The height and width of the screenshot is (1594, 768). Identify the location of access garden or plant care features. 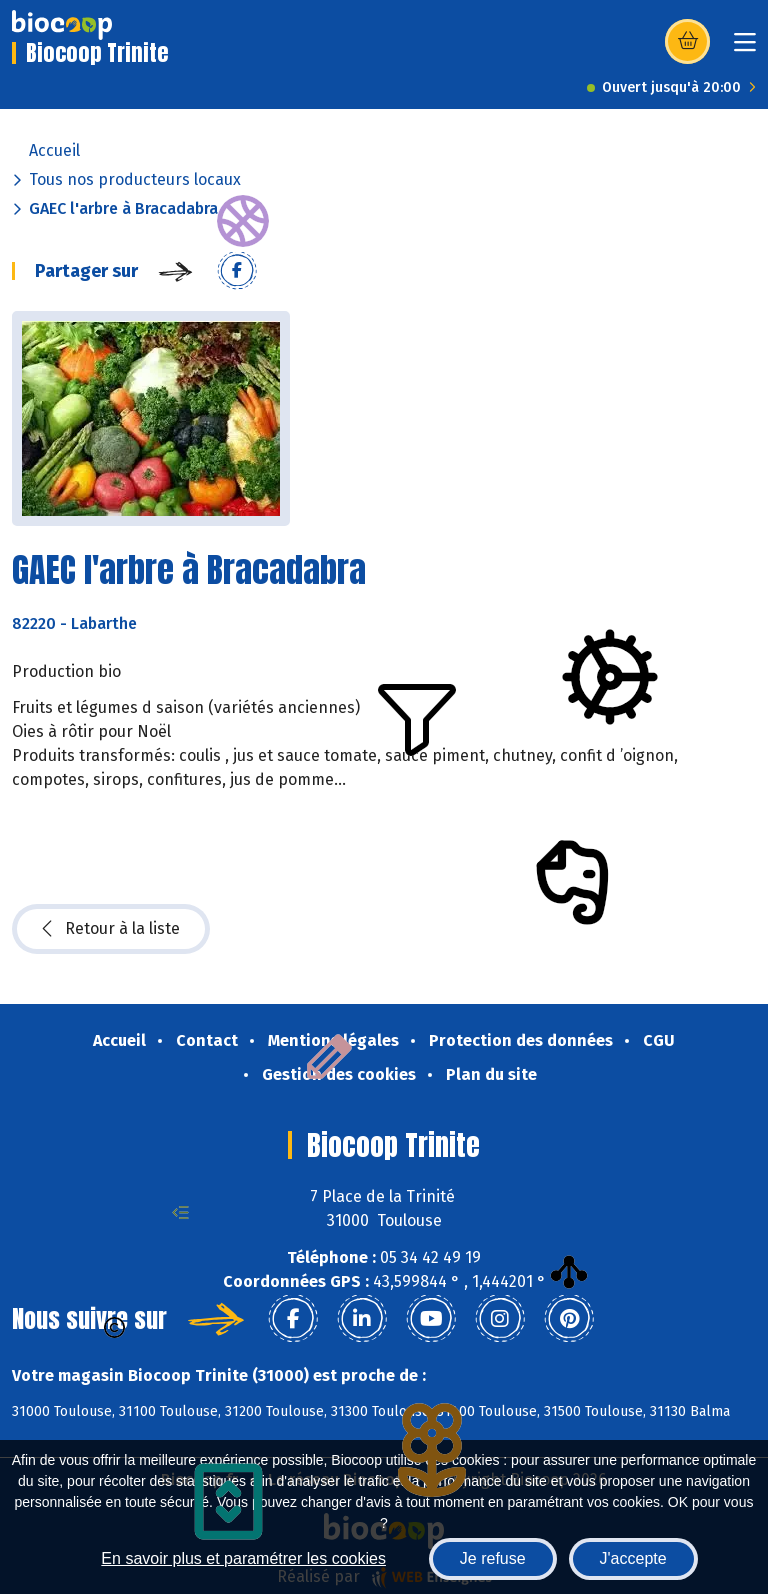
(432, 1450).